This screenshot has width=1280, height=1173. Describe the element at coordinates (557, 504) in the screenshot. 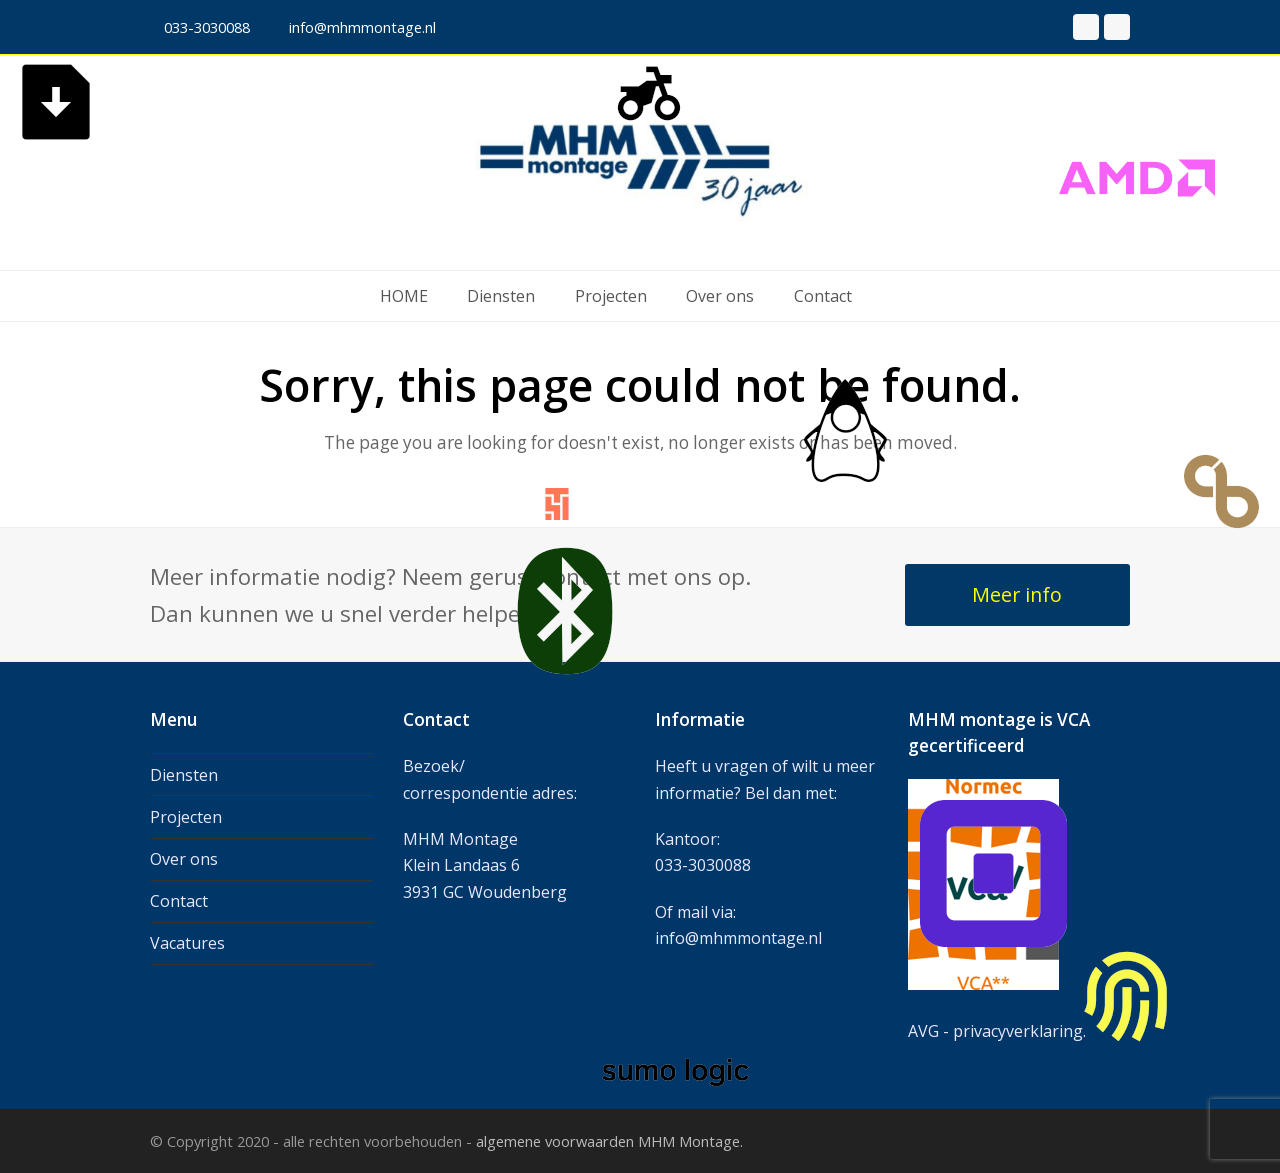

I see `open Google Cloud Composer console` at that location.